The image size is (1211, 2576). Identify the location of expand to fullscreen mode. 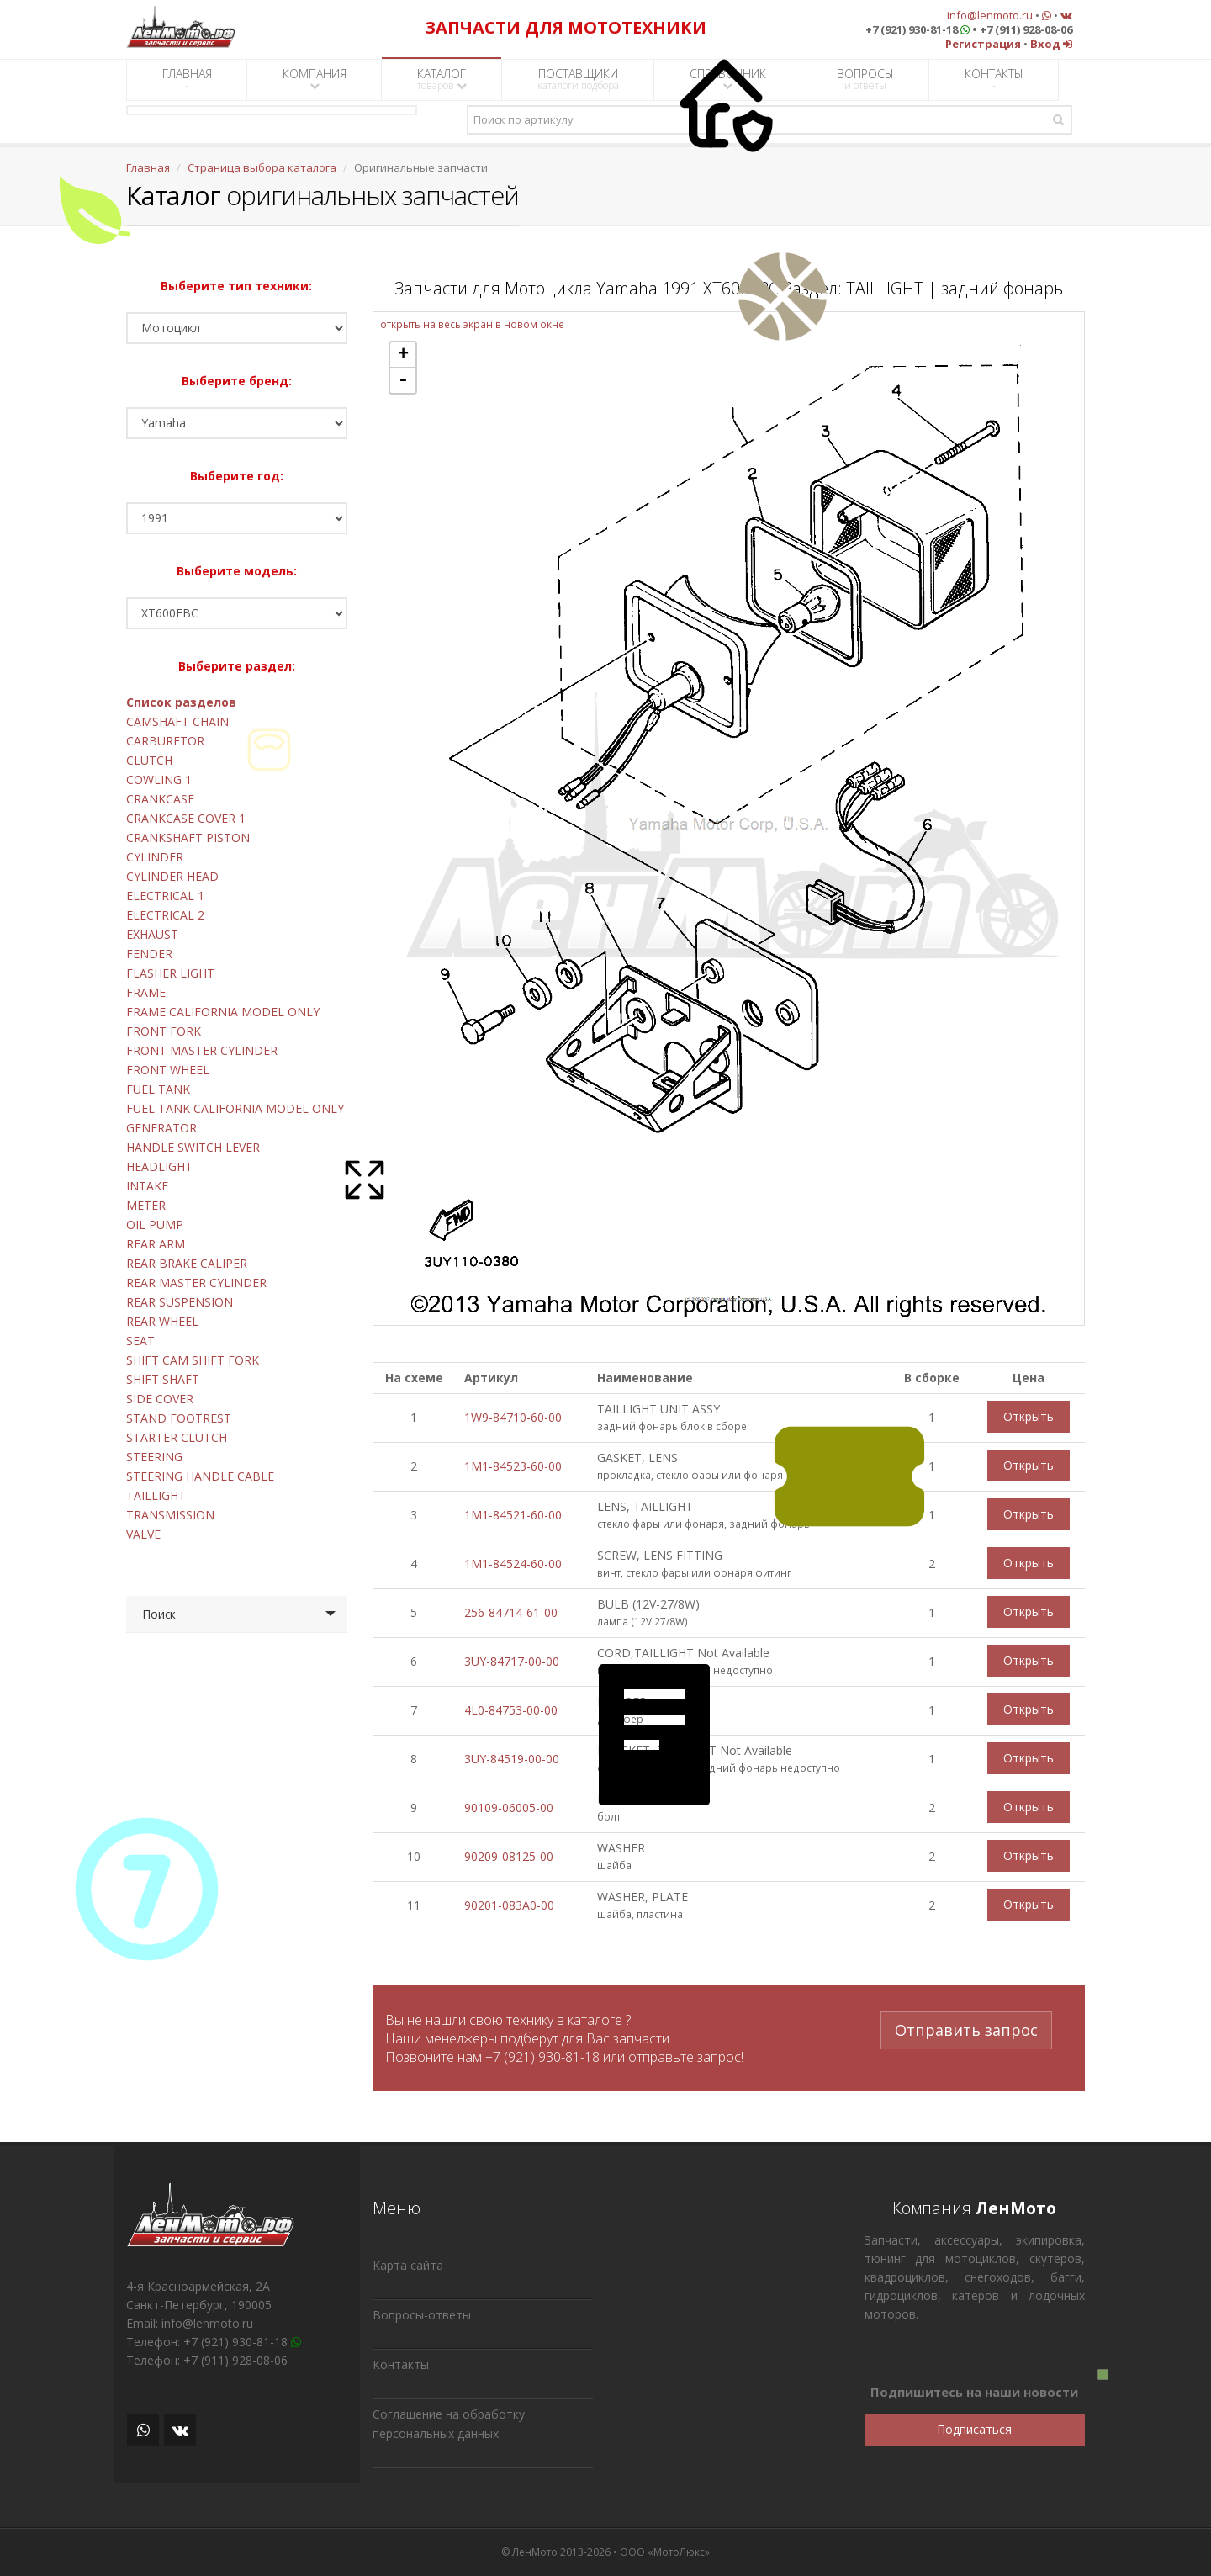
(364, 1179).